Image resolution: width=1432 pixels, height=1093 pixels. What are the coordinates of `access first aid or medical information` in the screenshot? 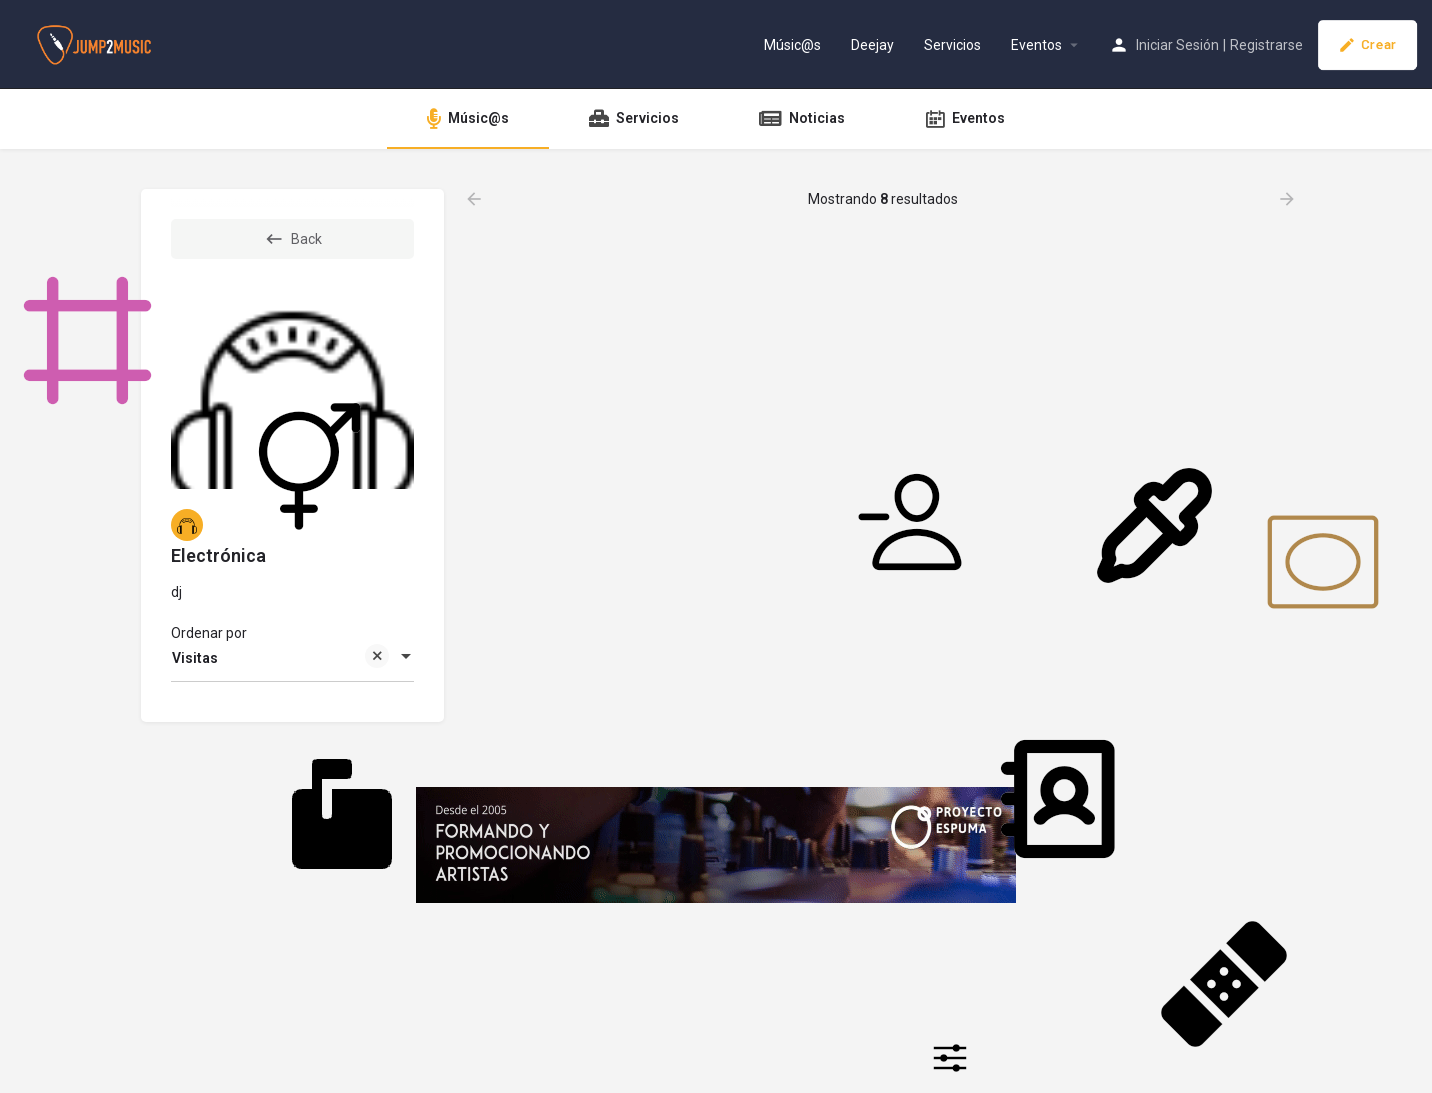 It's located at (1224, 984).